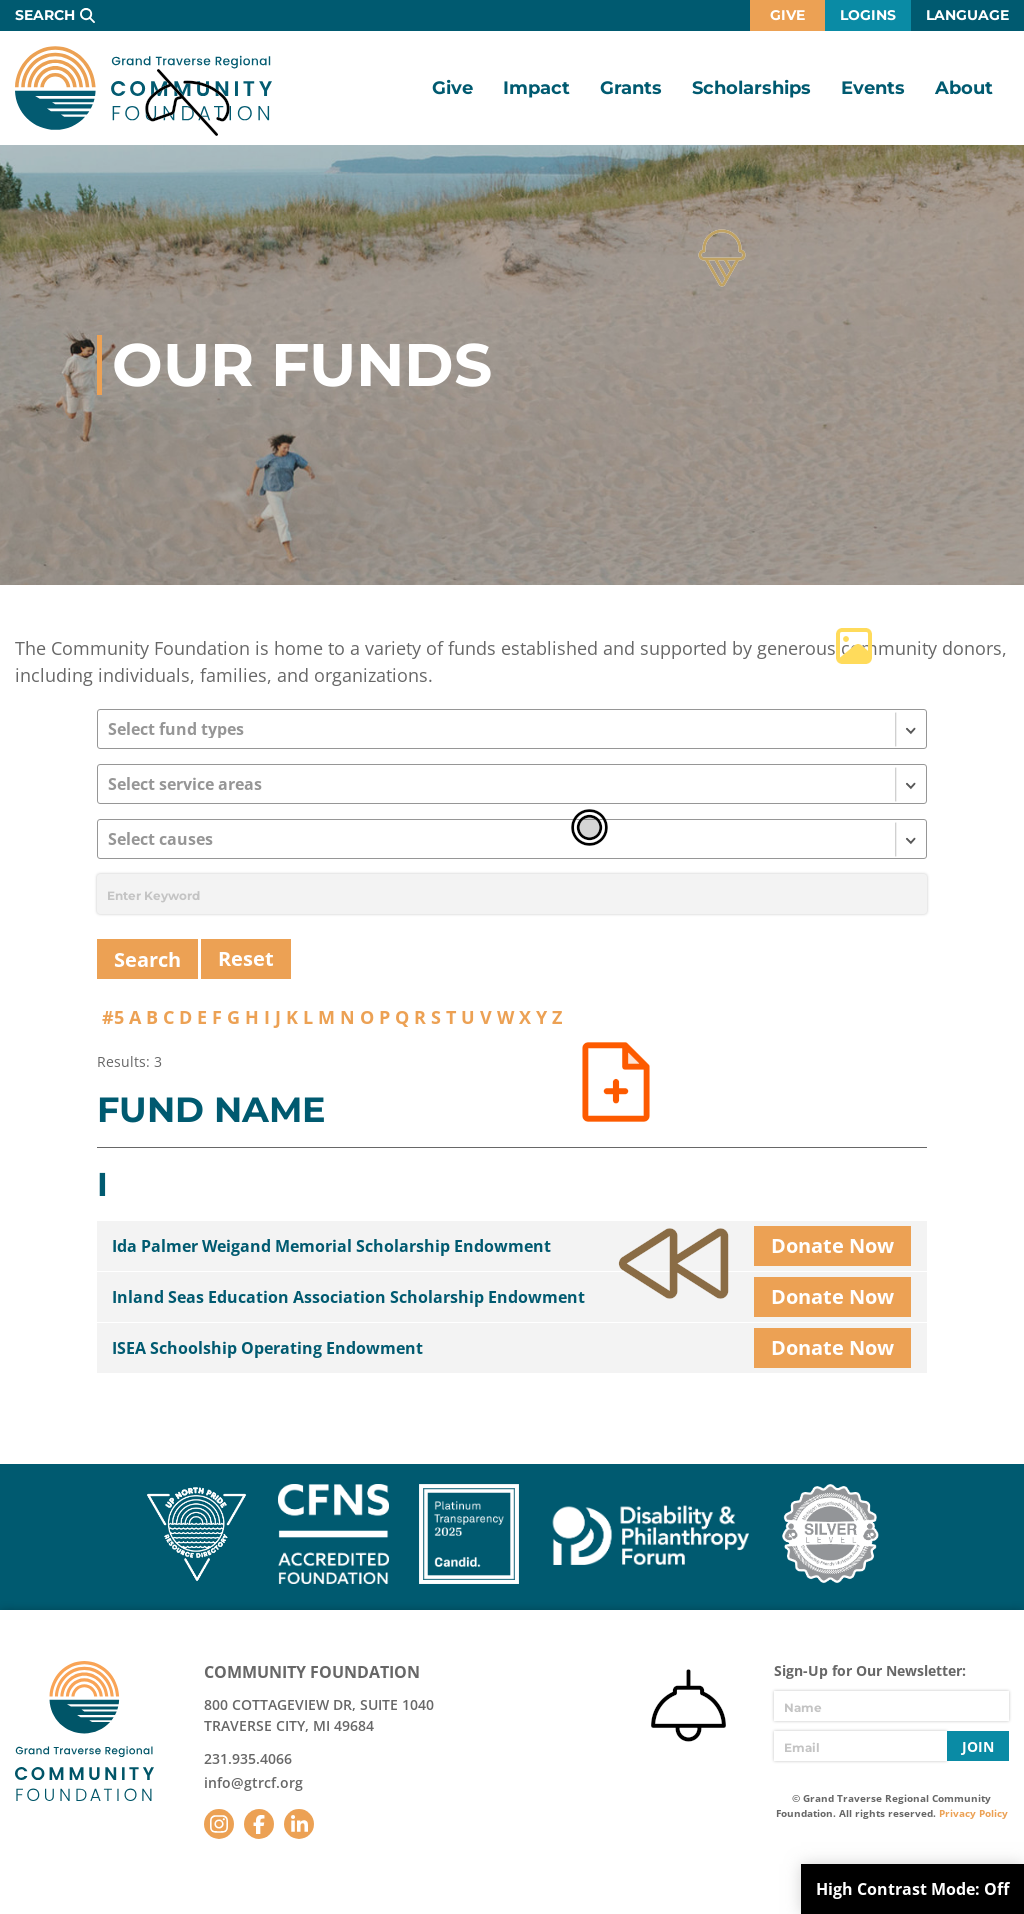 This screenshot has height=1914, width=1024. What do you see at coordinates (589, 827) in the screenshot?
I see `start recording audio or video` at bounding box center [589, 827].